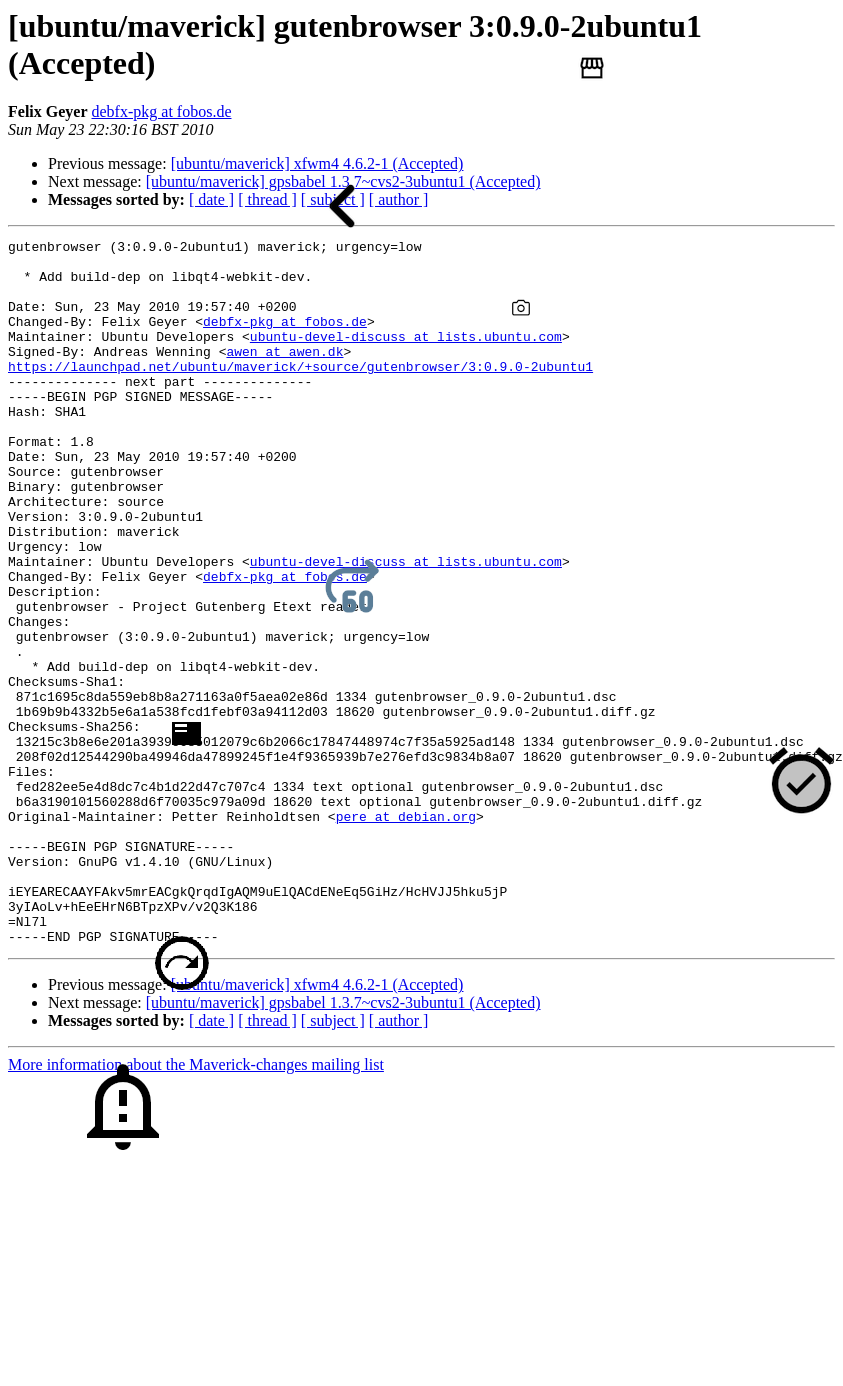  What do you see at coordinates (353, 587) in the screenshot?
I see `skip forward 60 seconds` at bounding box center [353, 587].